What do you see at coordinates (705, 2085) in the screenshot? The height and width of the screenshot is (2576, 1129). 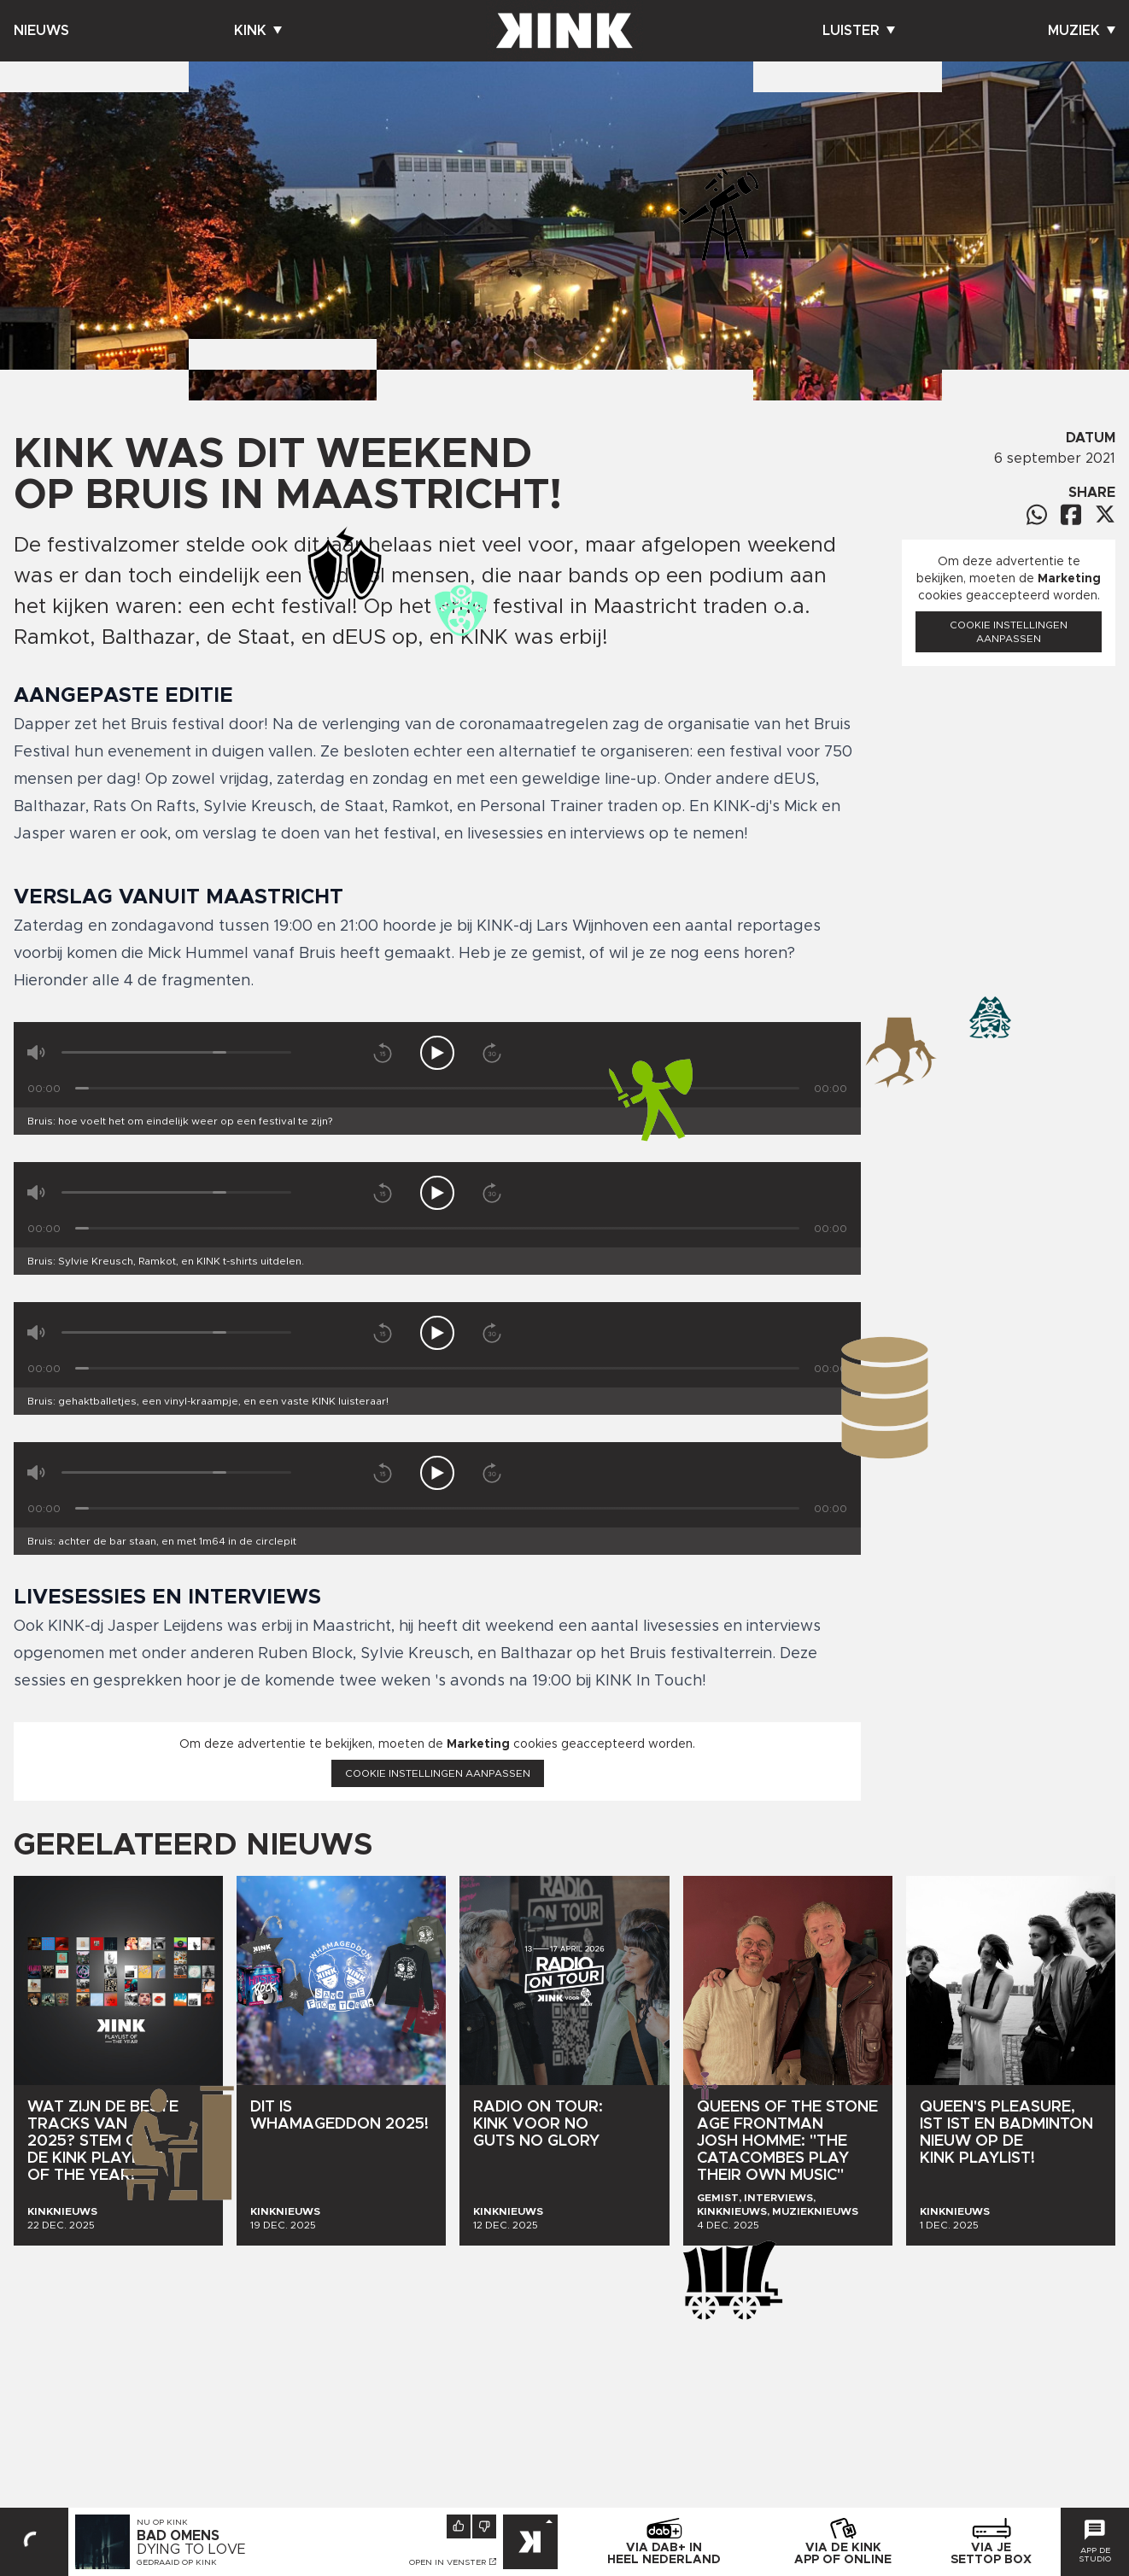 I see `select a sword or melee weapon in a game inventory` at bounding box center [705, 2085].